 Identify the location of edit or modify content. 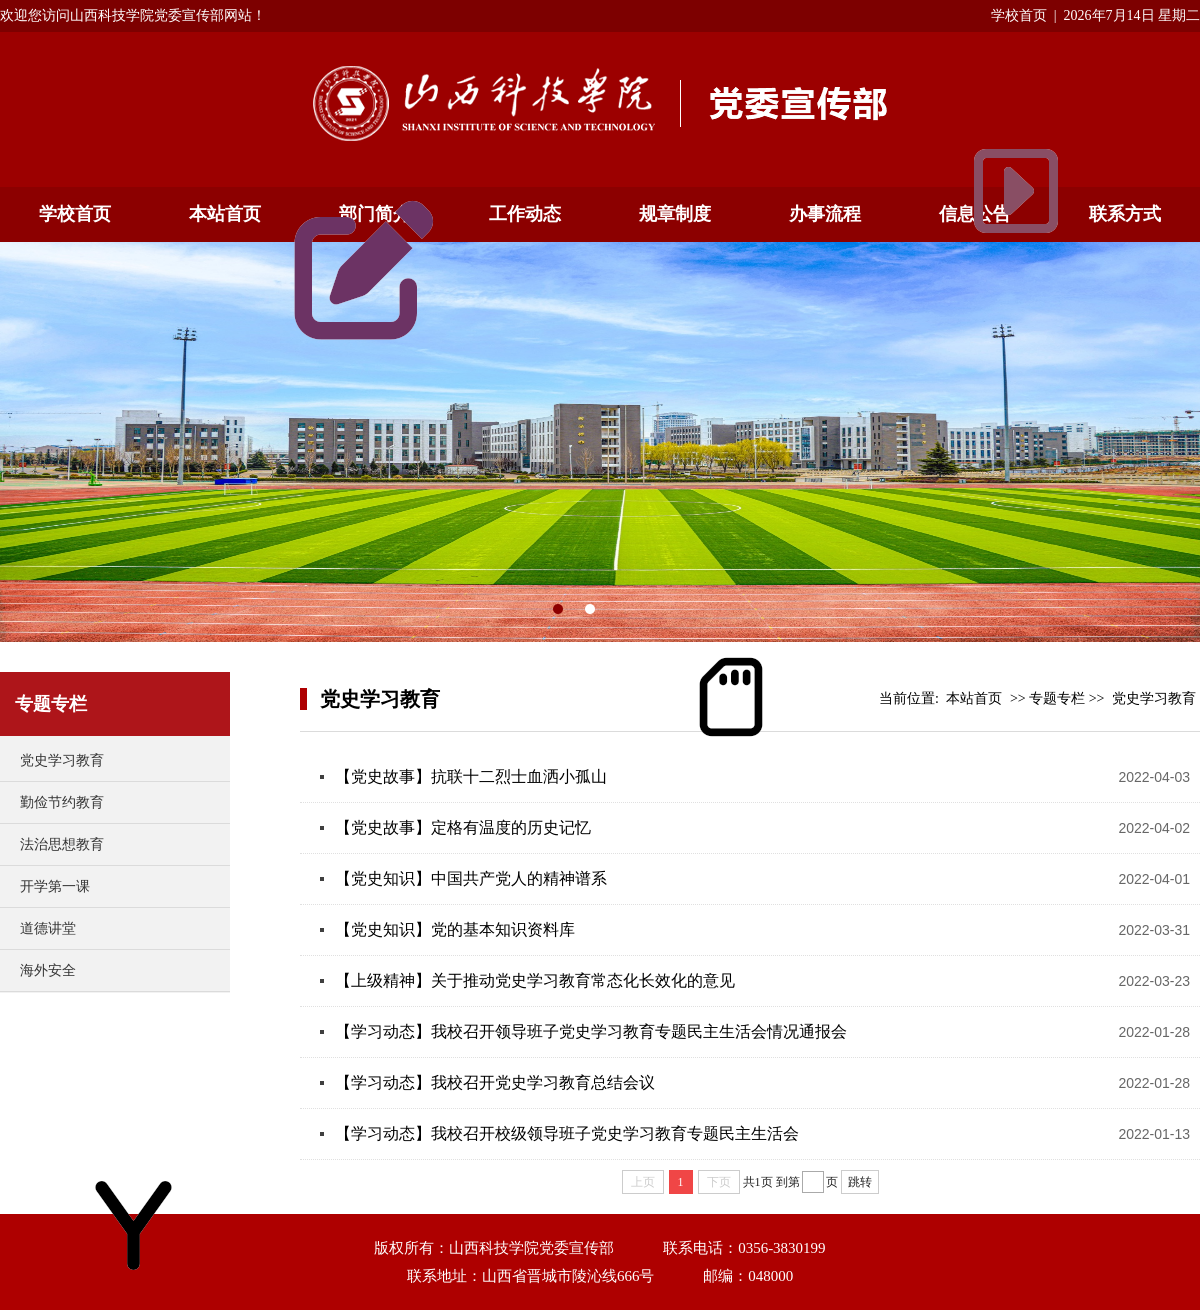
(364, 269).